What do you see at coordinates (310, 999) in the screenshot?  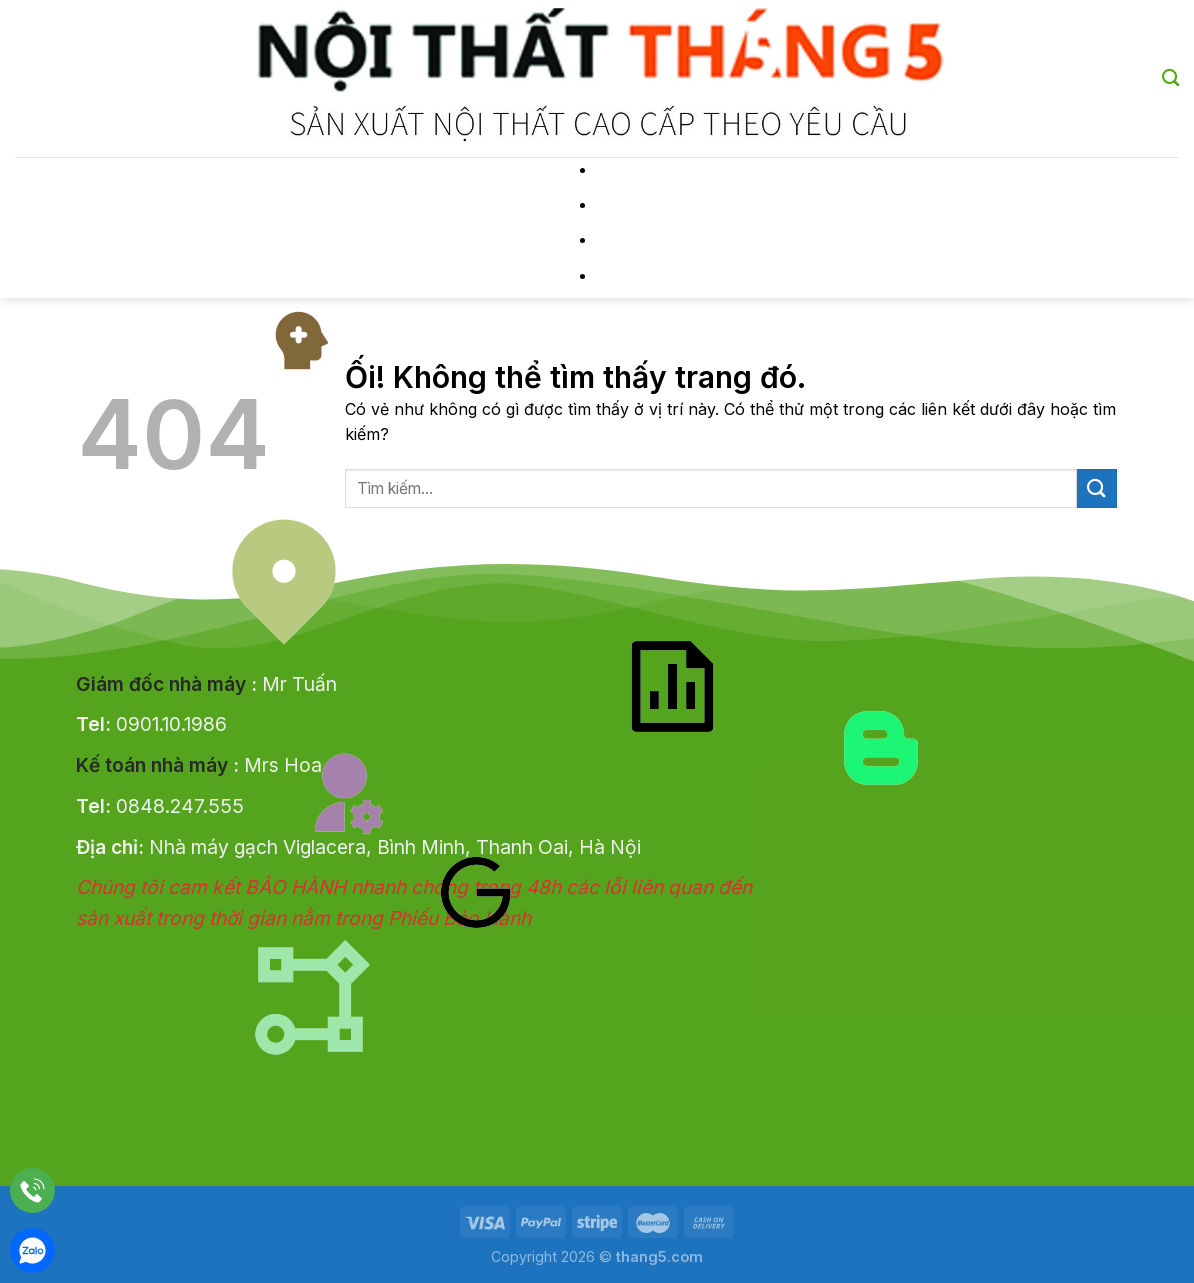 I see `create or edit a flowchart` at bounding box center [310, 999].